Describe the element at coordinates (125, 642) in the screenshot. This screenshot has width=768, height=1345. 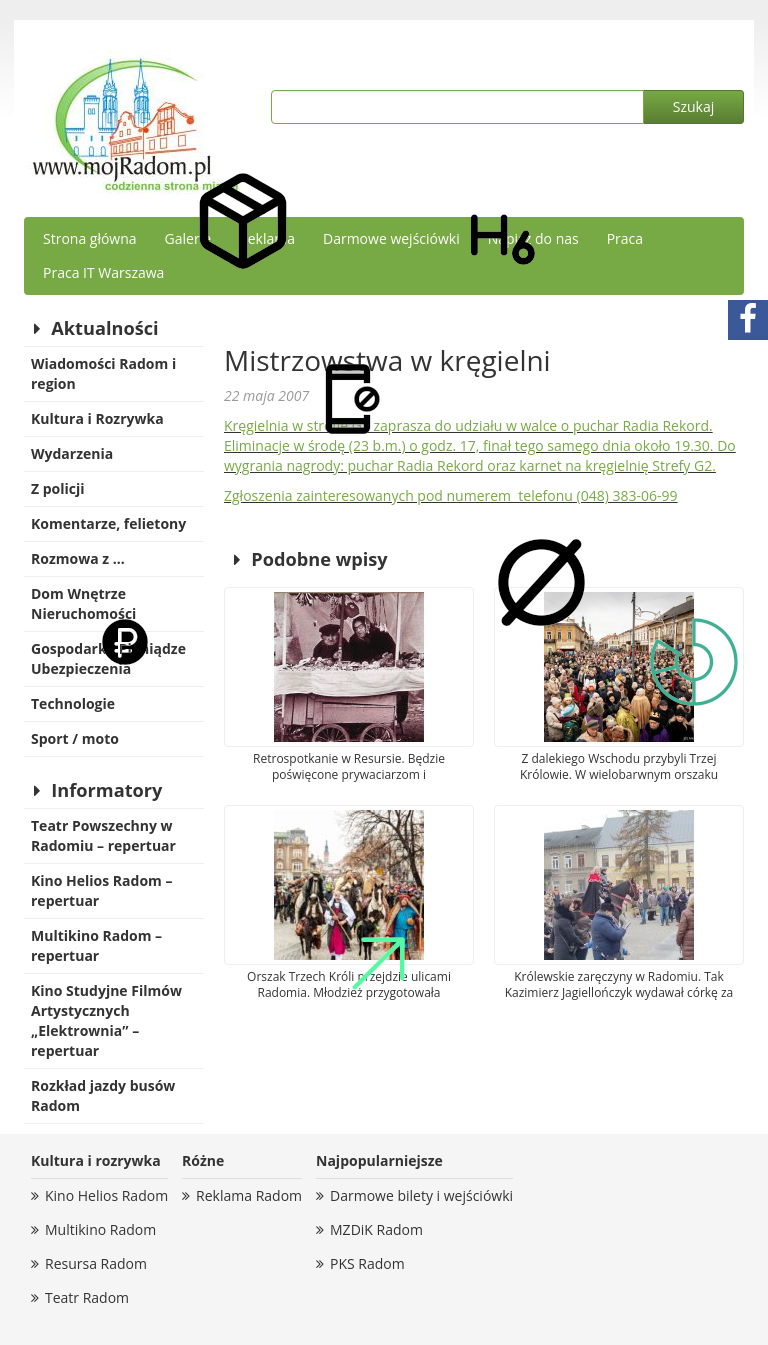
I see `view price in russian rubles` at that location.